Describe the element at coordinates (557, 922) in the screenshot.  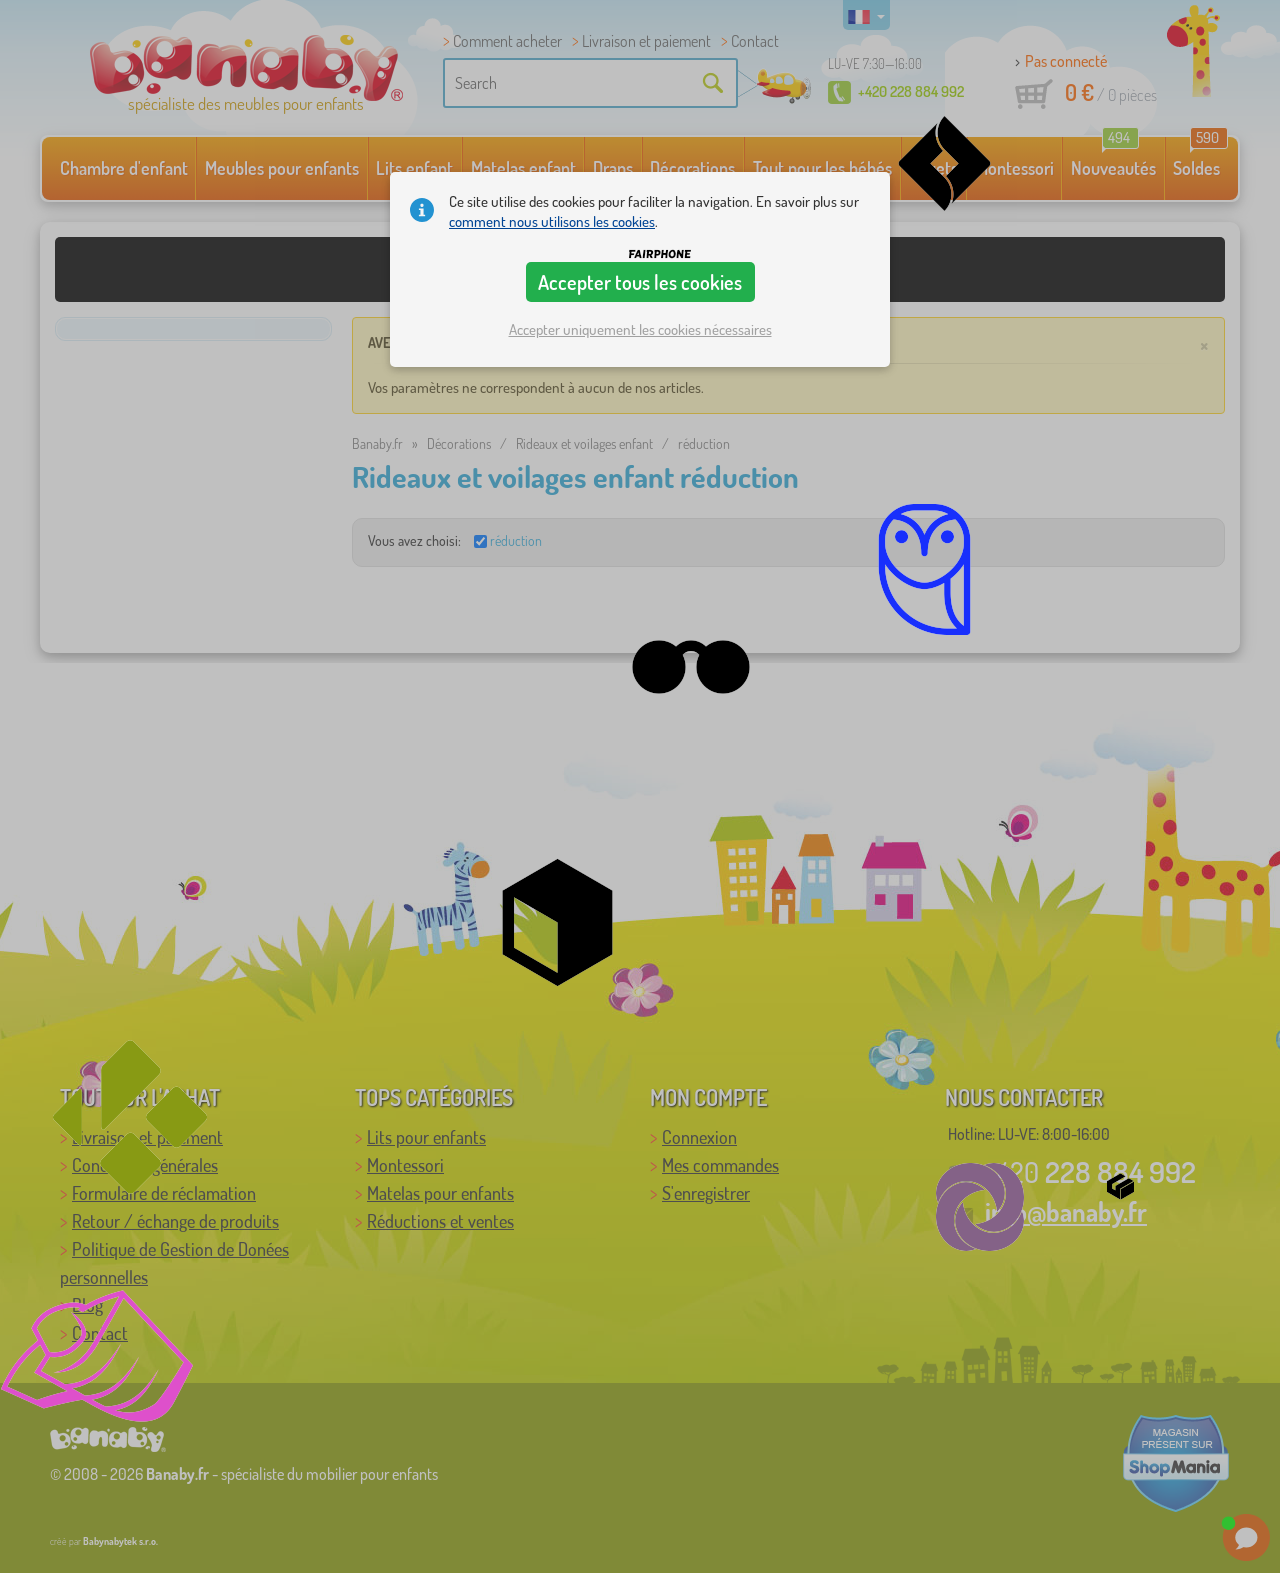
I see `open 3D modeling or design tools` at that location.